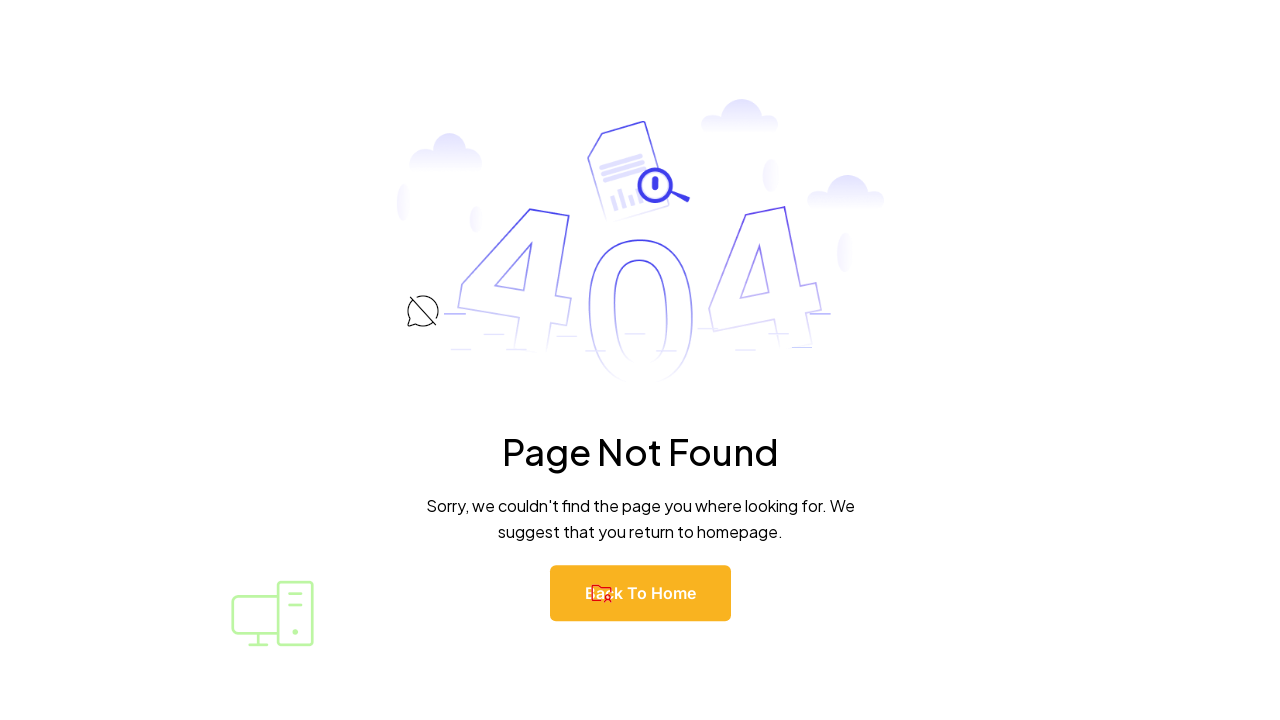 The height and width of the screenshot is (720, 1280). What do you see at coordinates (601, 592) in the screenshot?
I see `access user profile folder` at bounding box center [601, 592].